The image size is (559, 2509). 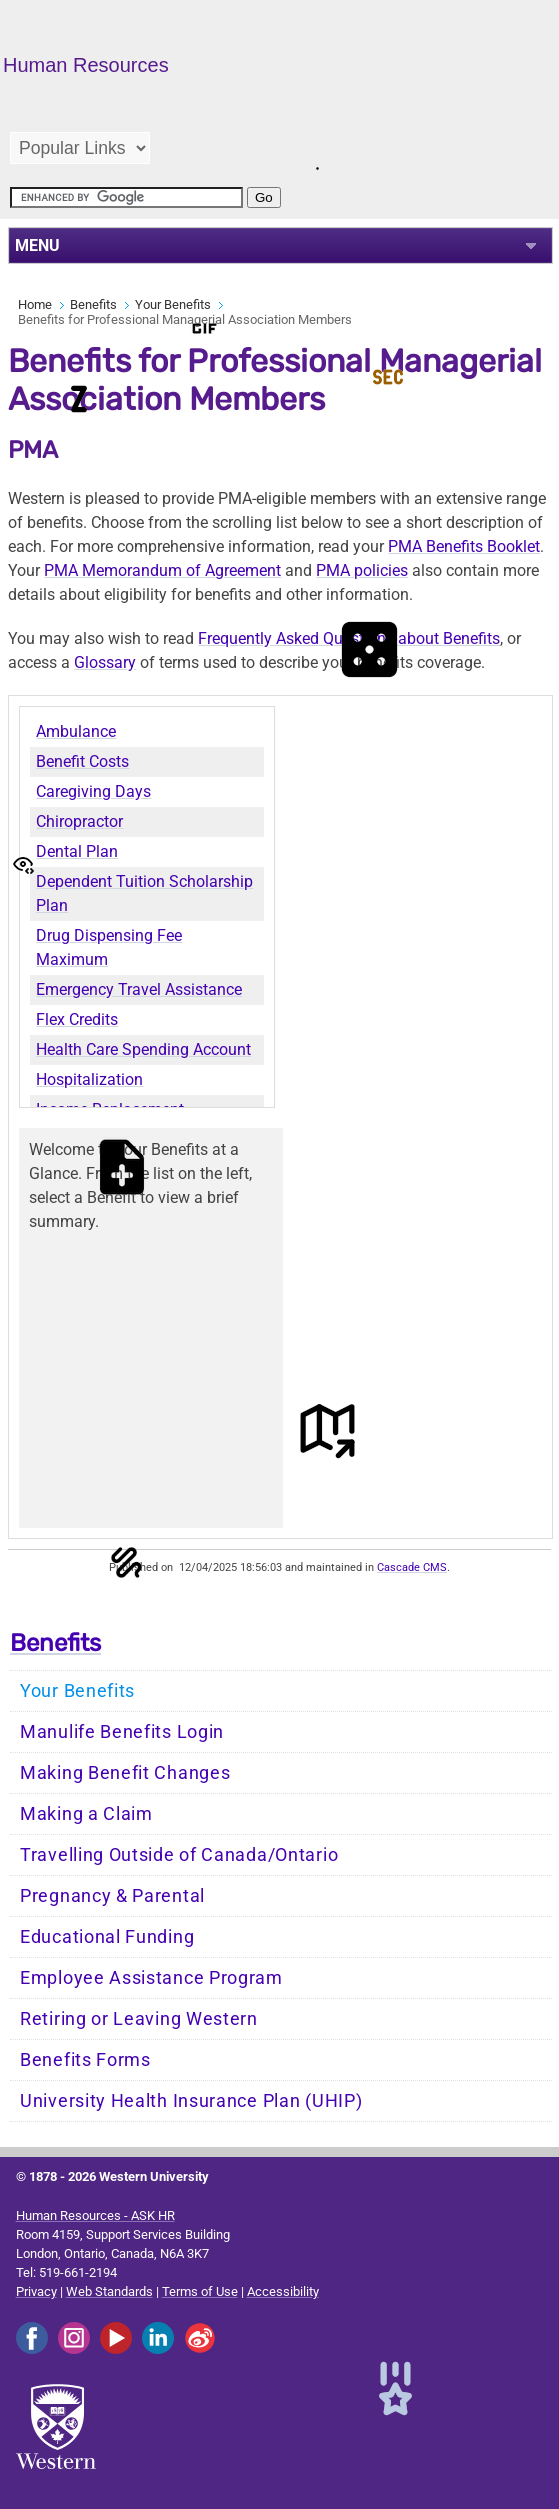 I want to click on access freehand drawing or sketching tool, so click(x=126, y=1562).